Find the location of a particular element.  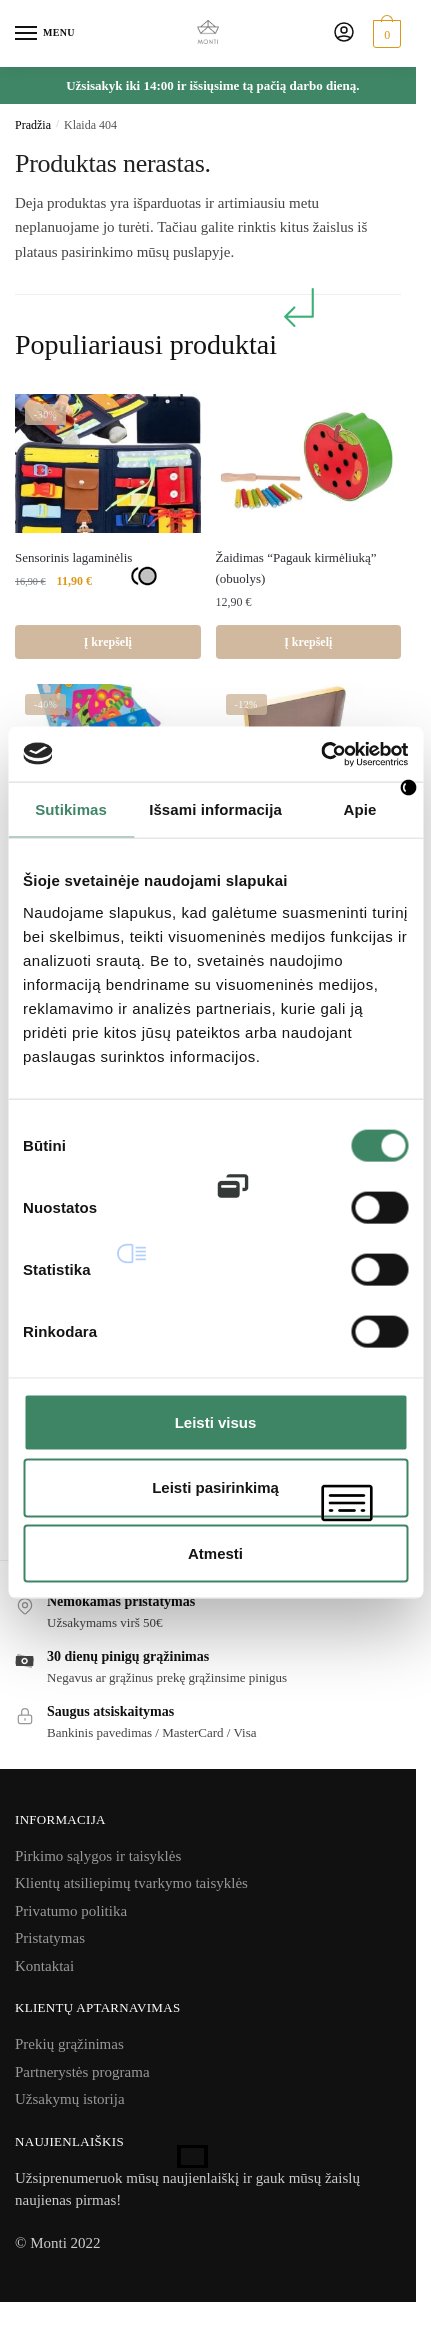

access toll or payment information is located at coordinates (144, 576).